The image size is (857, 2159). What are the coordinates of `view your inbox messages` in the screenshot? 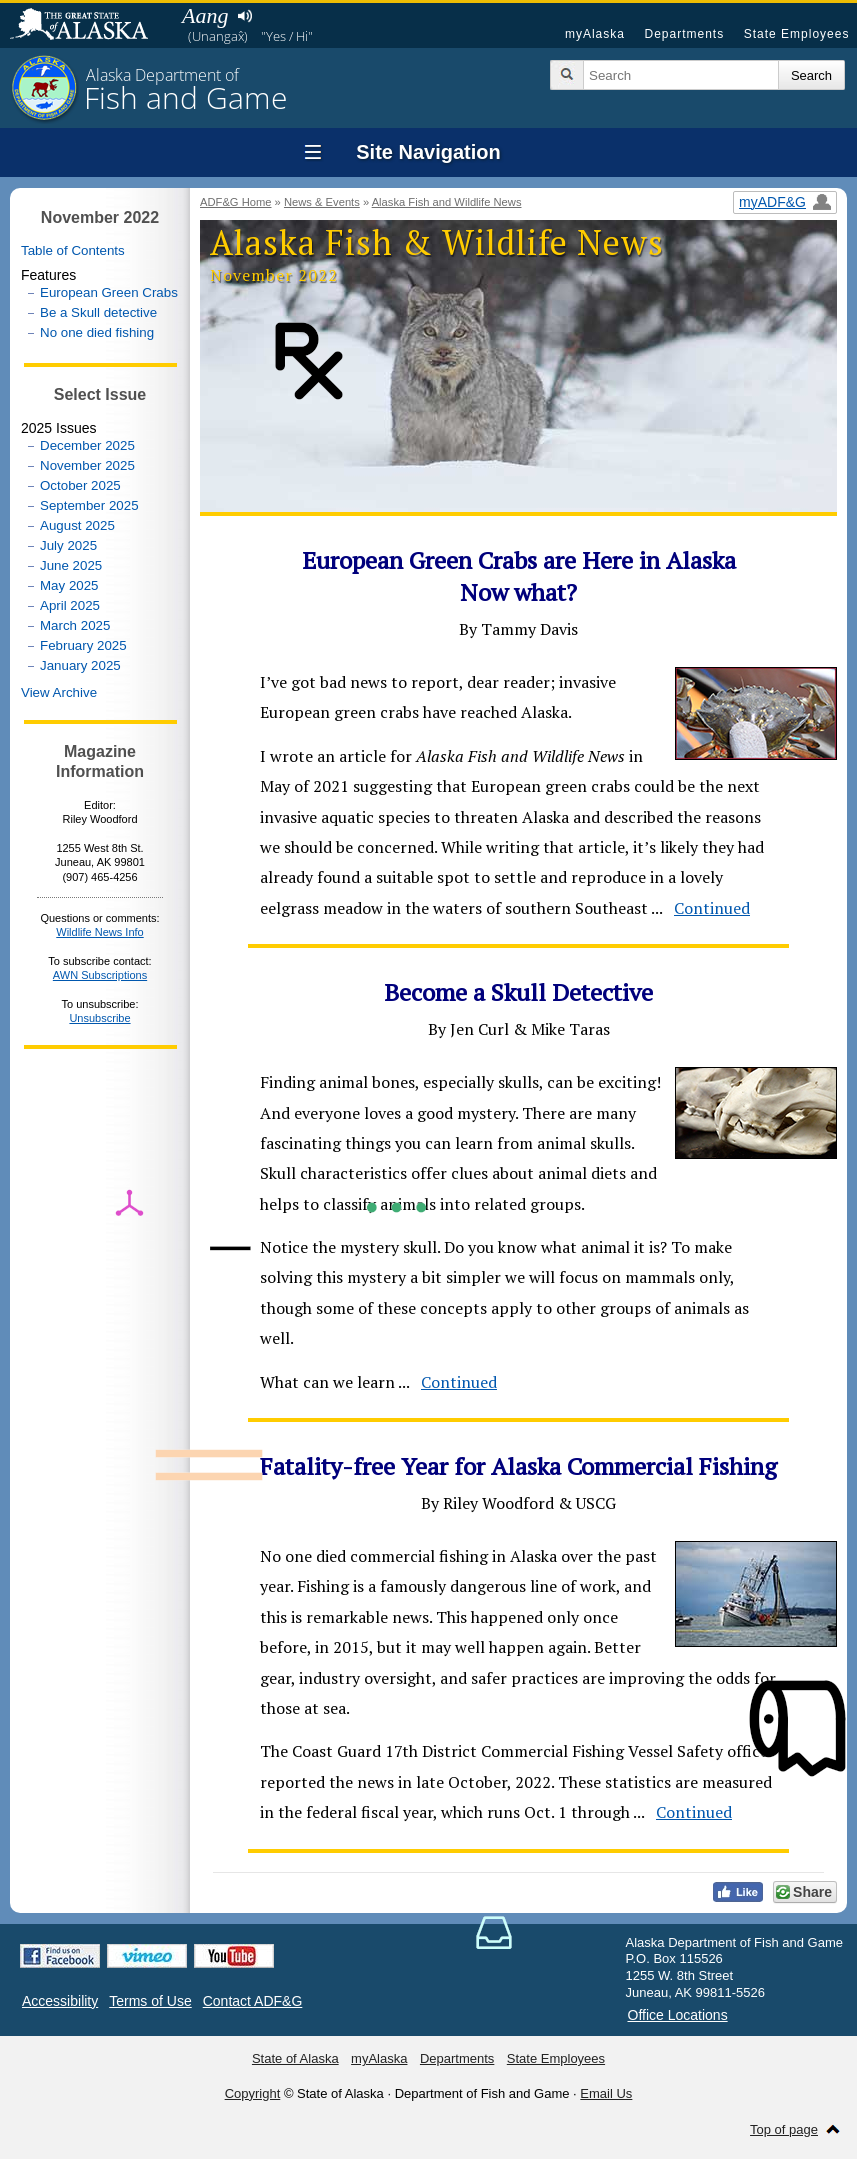 It's located at (494, 1934).